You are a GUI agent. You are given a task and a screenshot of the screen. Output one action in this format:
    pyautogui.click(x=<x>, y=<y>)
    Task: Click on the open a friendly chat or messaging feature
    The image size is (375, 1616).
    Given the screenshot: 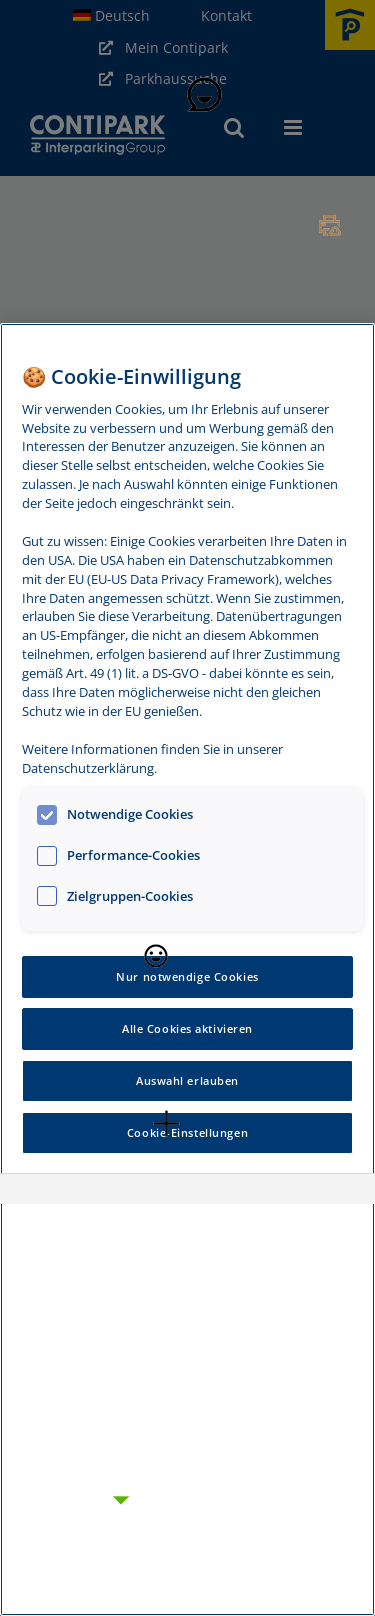 What is the action you would take?
    pyautogui.click(x=204, y=94)
    